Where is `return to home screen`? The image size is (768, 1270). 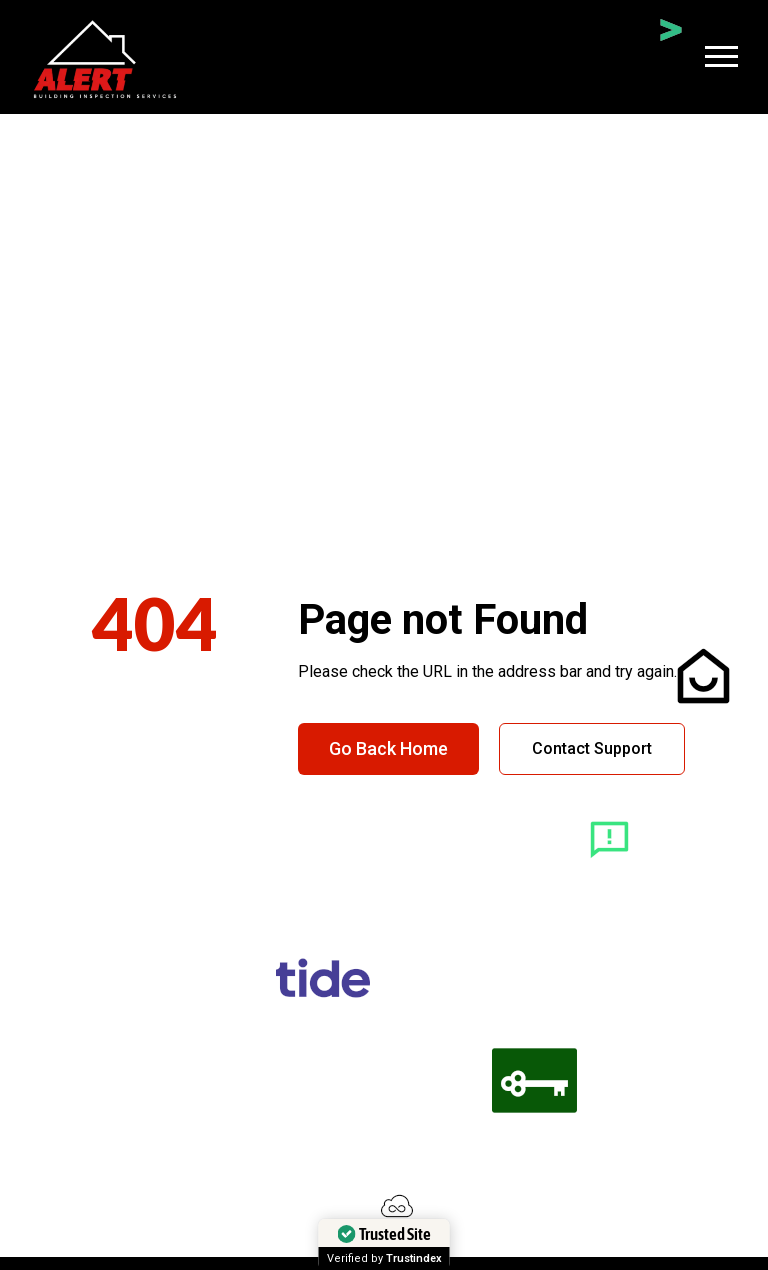
return to home screen is located at coordinates (703, 677).